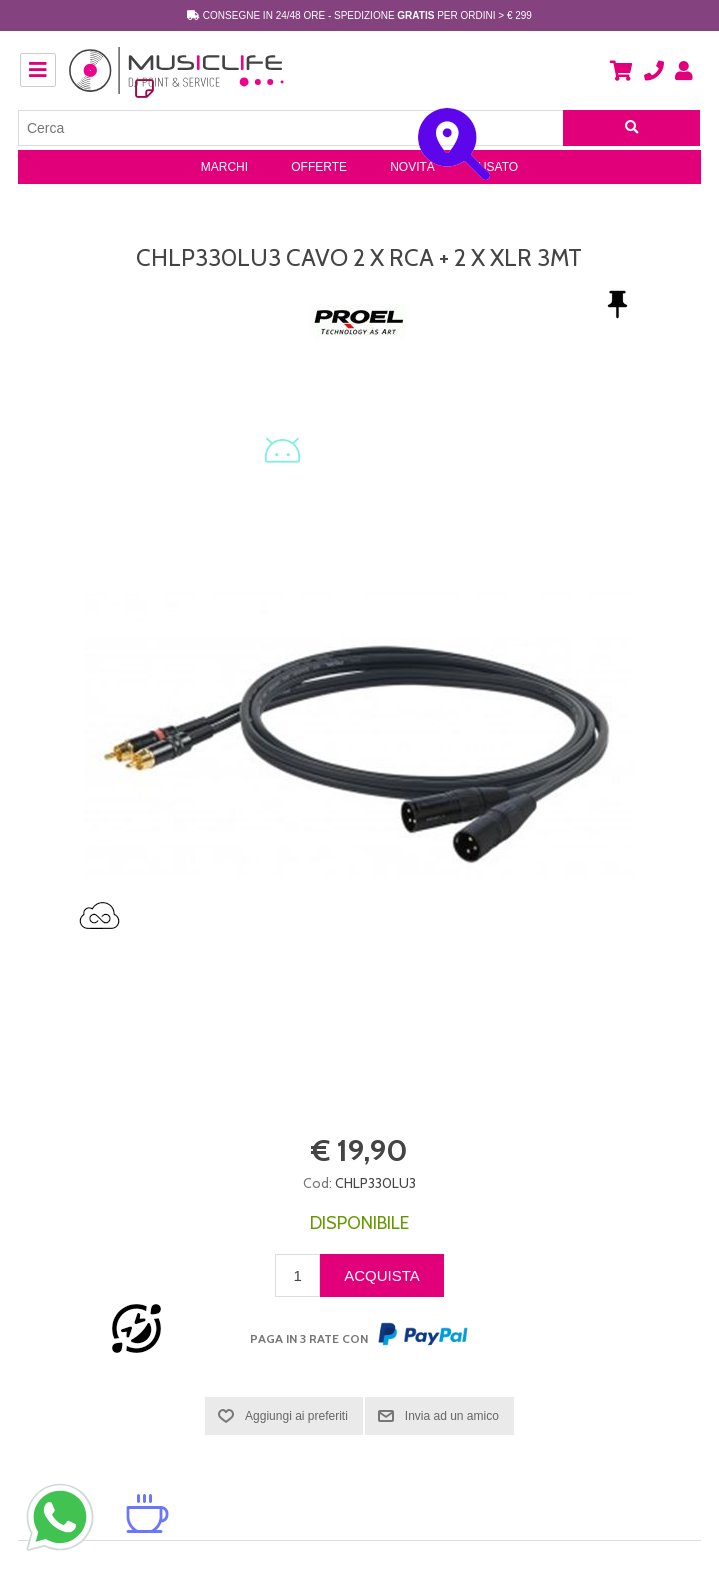 The height and width of the screenshot is (1581, 719). I want to click on react with laughing tears emoji, so click(136, 1328).